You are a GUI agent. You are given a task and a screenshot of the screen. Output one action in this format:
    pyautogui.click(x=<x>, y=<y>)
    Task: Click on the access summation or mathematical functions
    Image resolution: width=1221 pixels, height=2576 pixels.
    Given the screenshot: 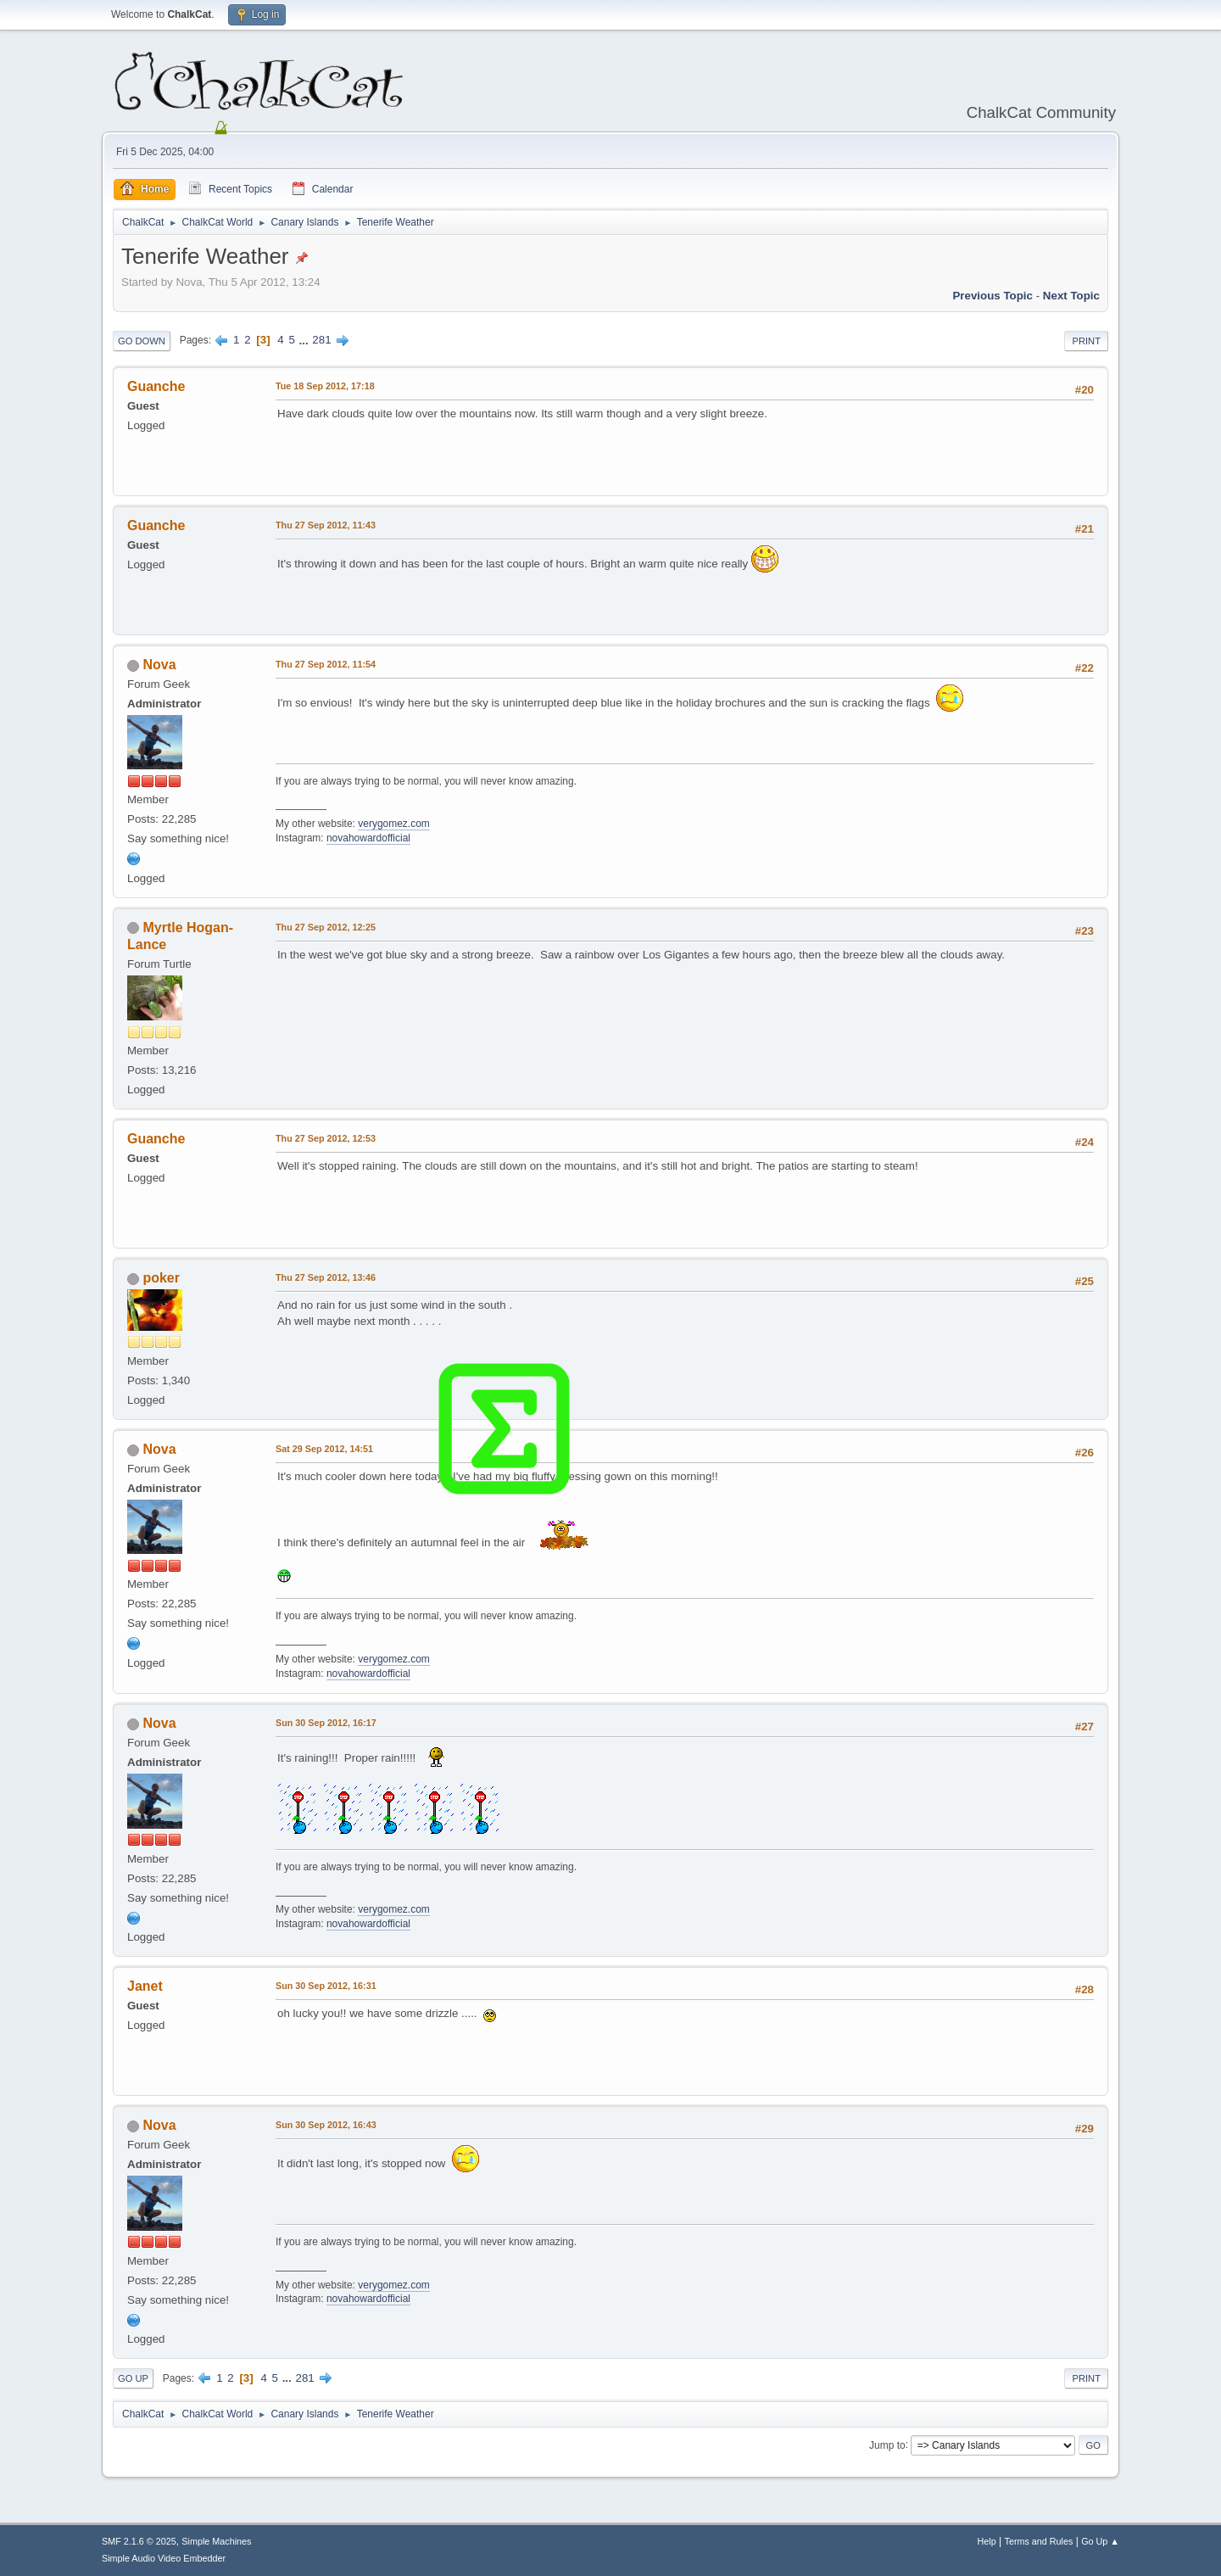 What is the action you would take?
    pyautogui.click(x=504, y=1428)
    